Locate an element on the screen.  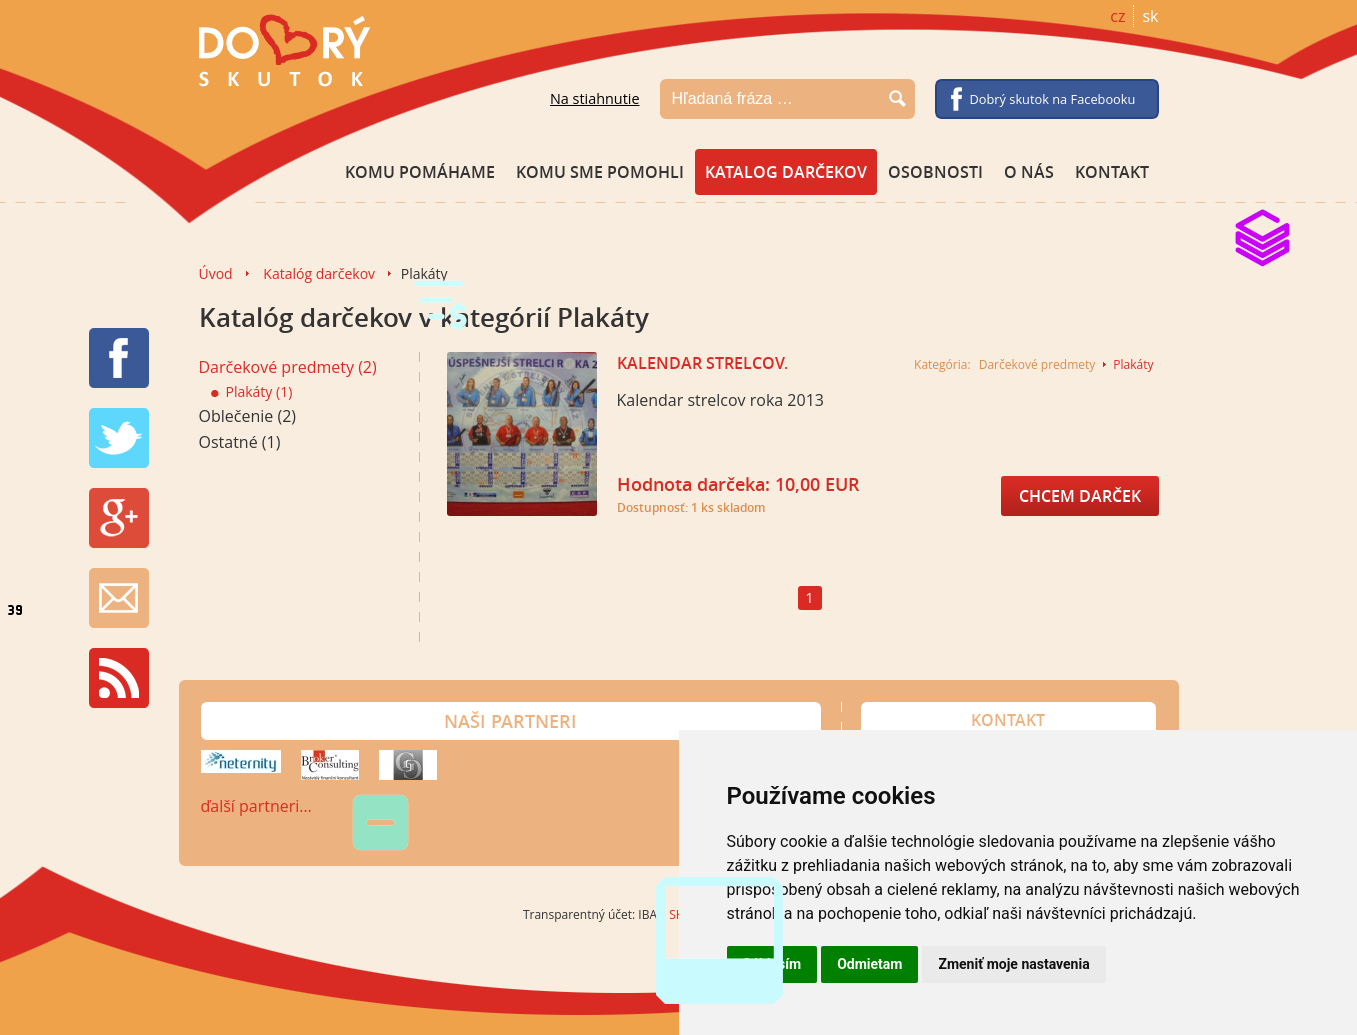
displays the number 39 as a count or quantity indicator is located at coordinates (15, 610).